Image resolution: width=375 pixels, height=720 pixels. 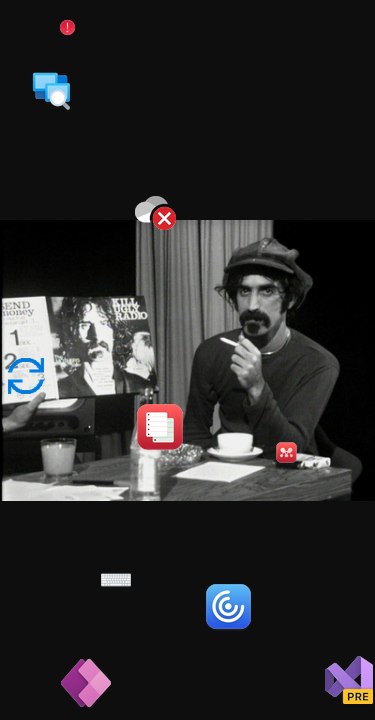 What do you see at coordinates (86, 683) in the screenshot?
I see `open Microsoft Power Apps` at bounding box center [86, 683].